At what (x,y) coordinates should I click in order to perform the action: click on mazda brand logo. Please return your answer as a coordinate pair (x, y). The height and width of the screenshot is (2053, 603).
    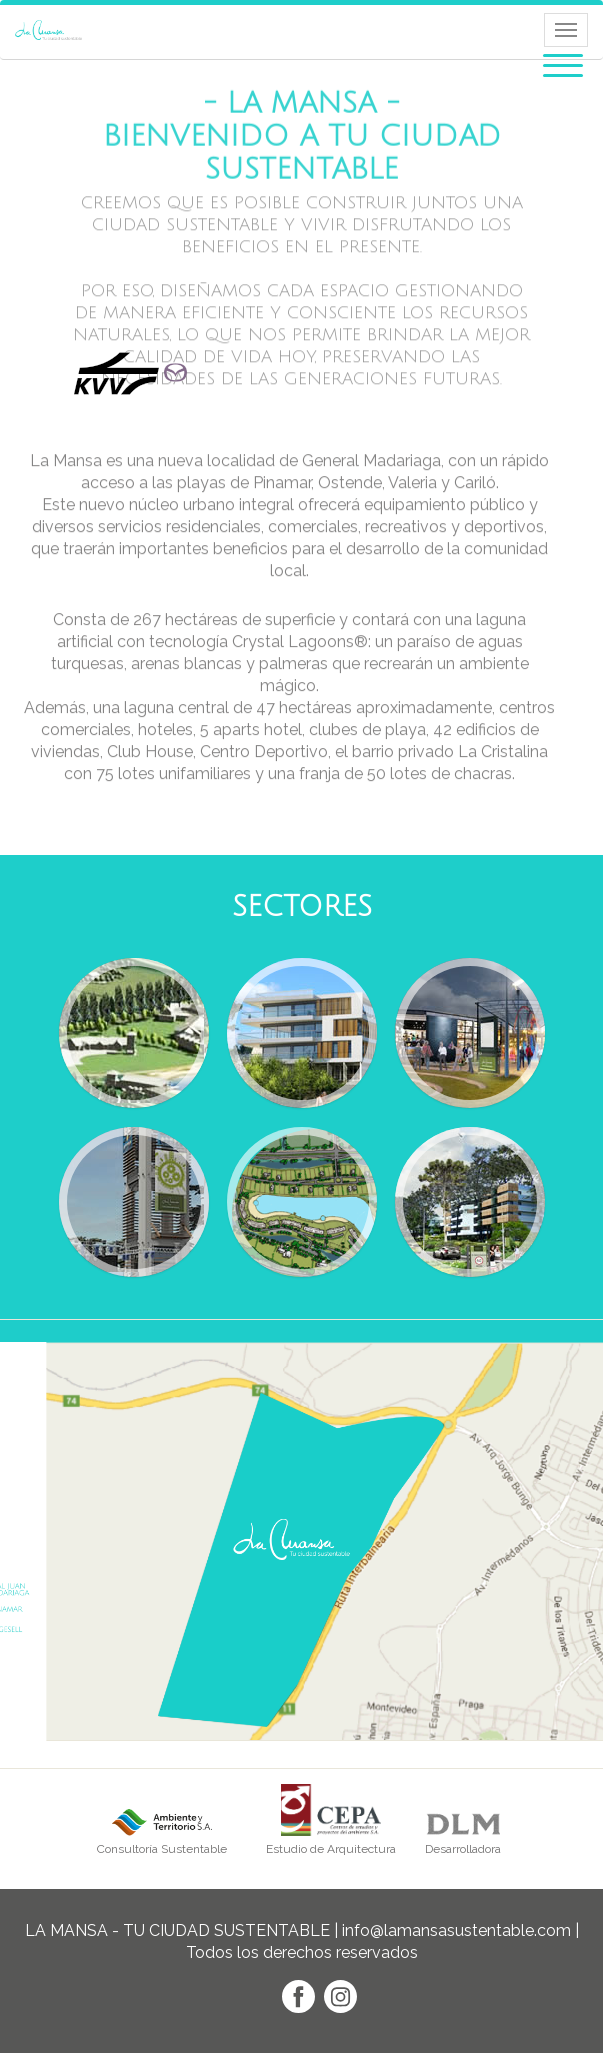
    Looking at the image, I should click on (175, 372).